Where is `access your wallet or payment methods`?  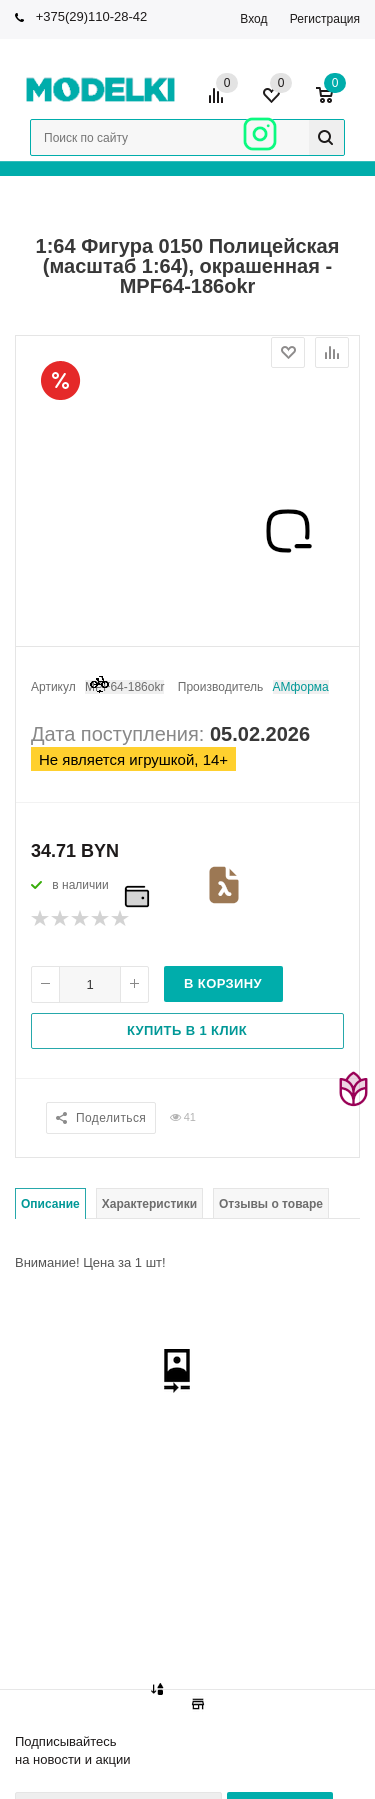
access your wallet or payment methods is located at coordinates (136, 897).